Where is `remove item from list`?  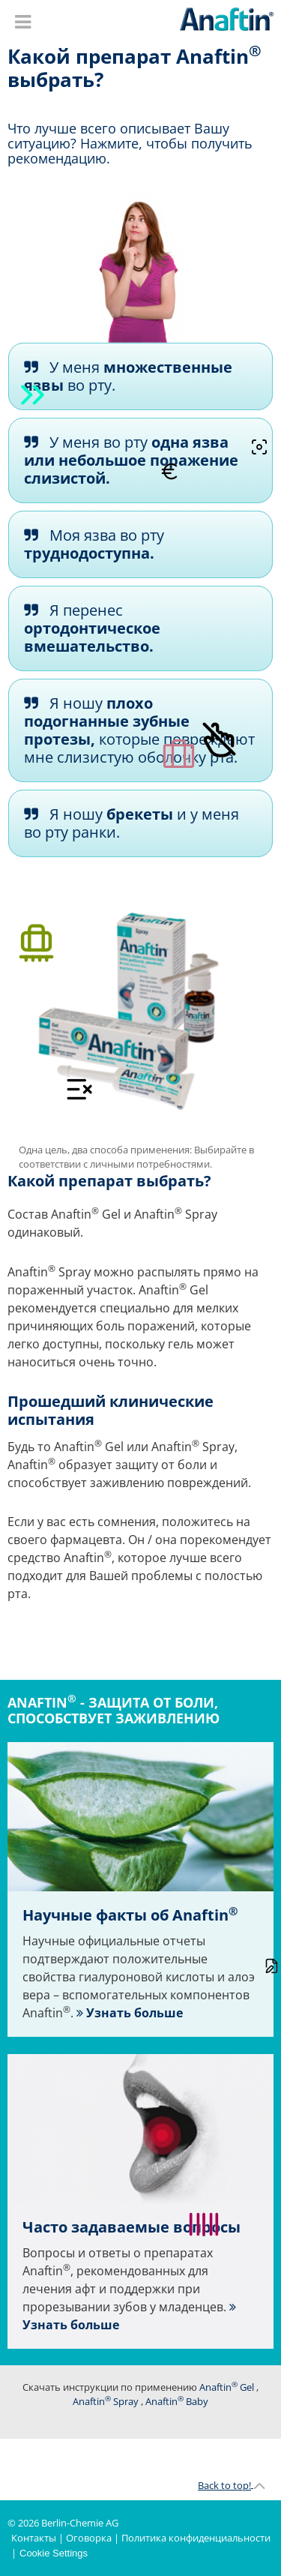
remove item from list is located at coordinates (79, 1089).